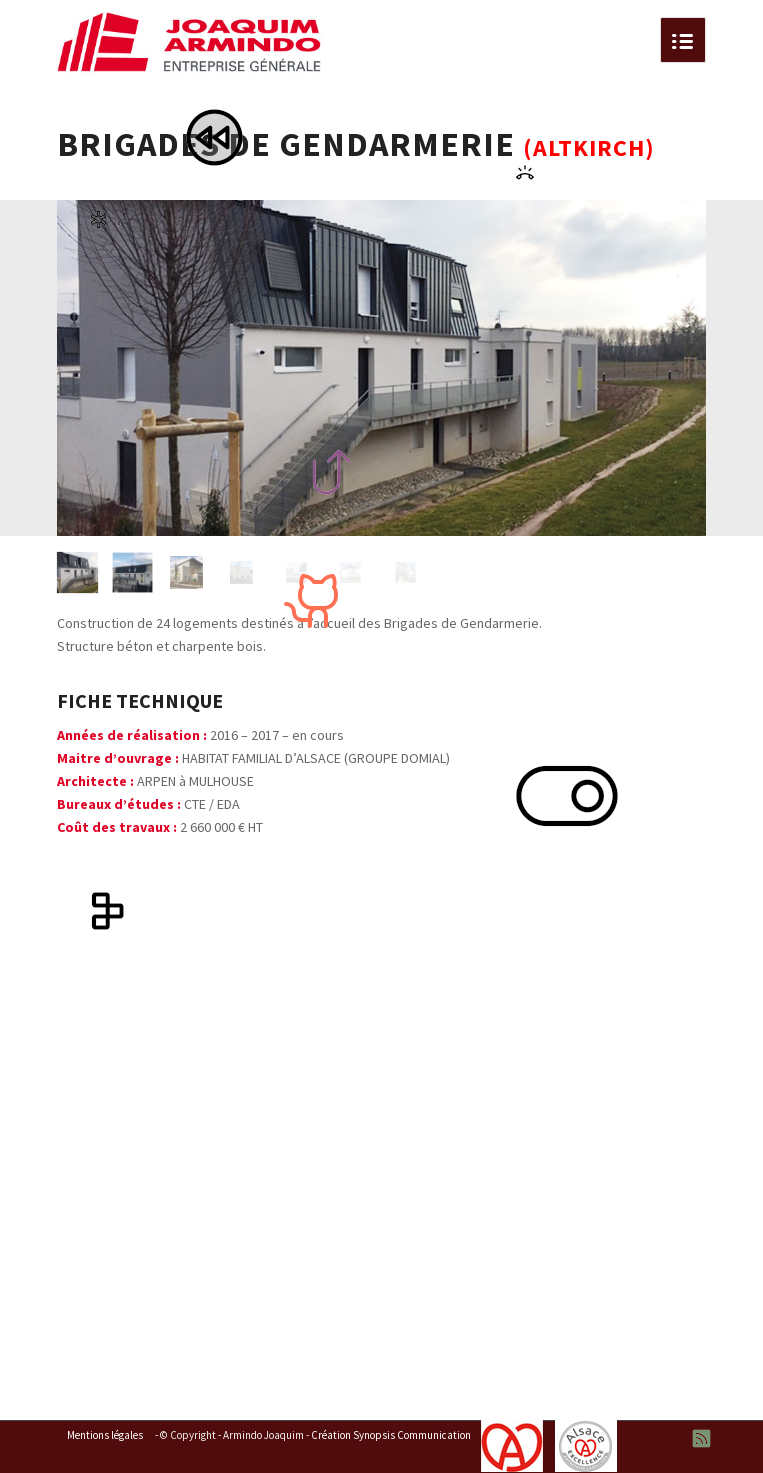 The image size is (763, 1473). What do you see at coordinates (98, 219) in the screenshot?
I see `access medical or health-related features` at bounding box center [98, 219].